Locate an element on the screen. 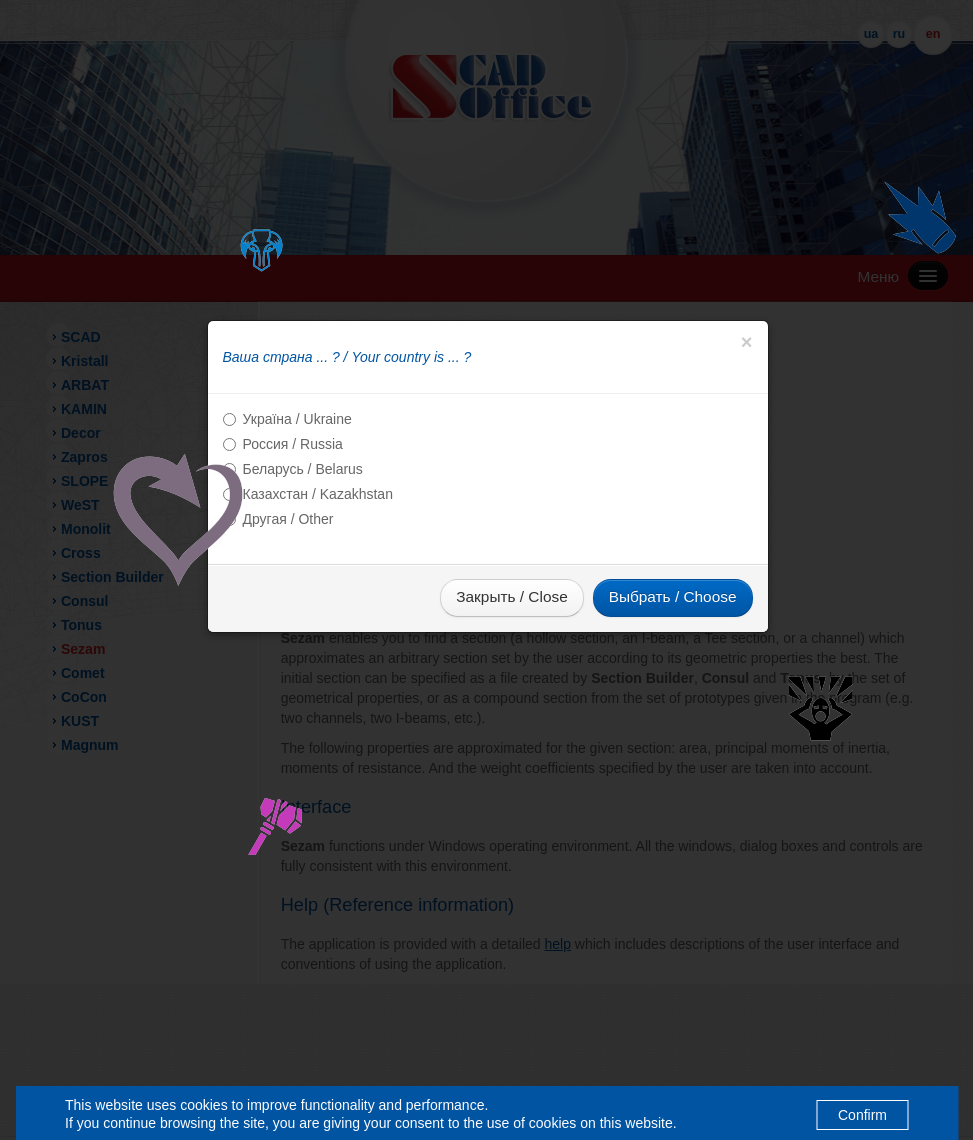 The width and height of the screenshot is (973, 1140). indicates a character in panic or fear state is located at coordinates (820, 708).